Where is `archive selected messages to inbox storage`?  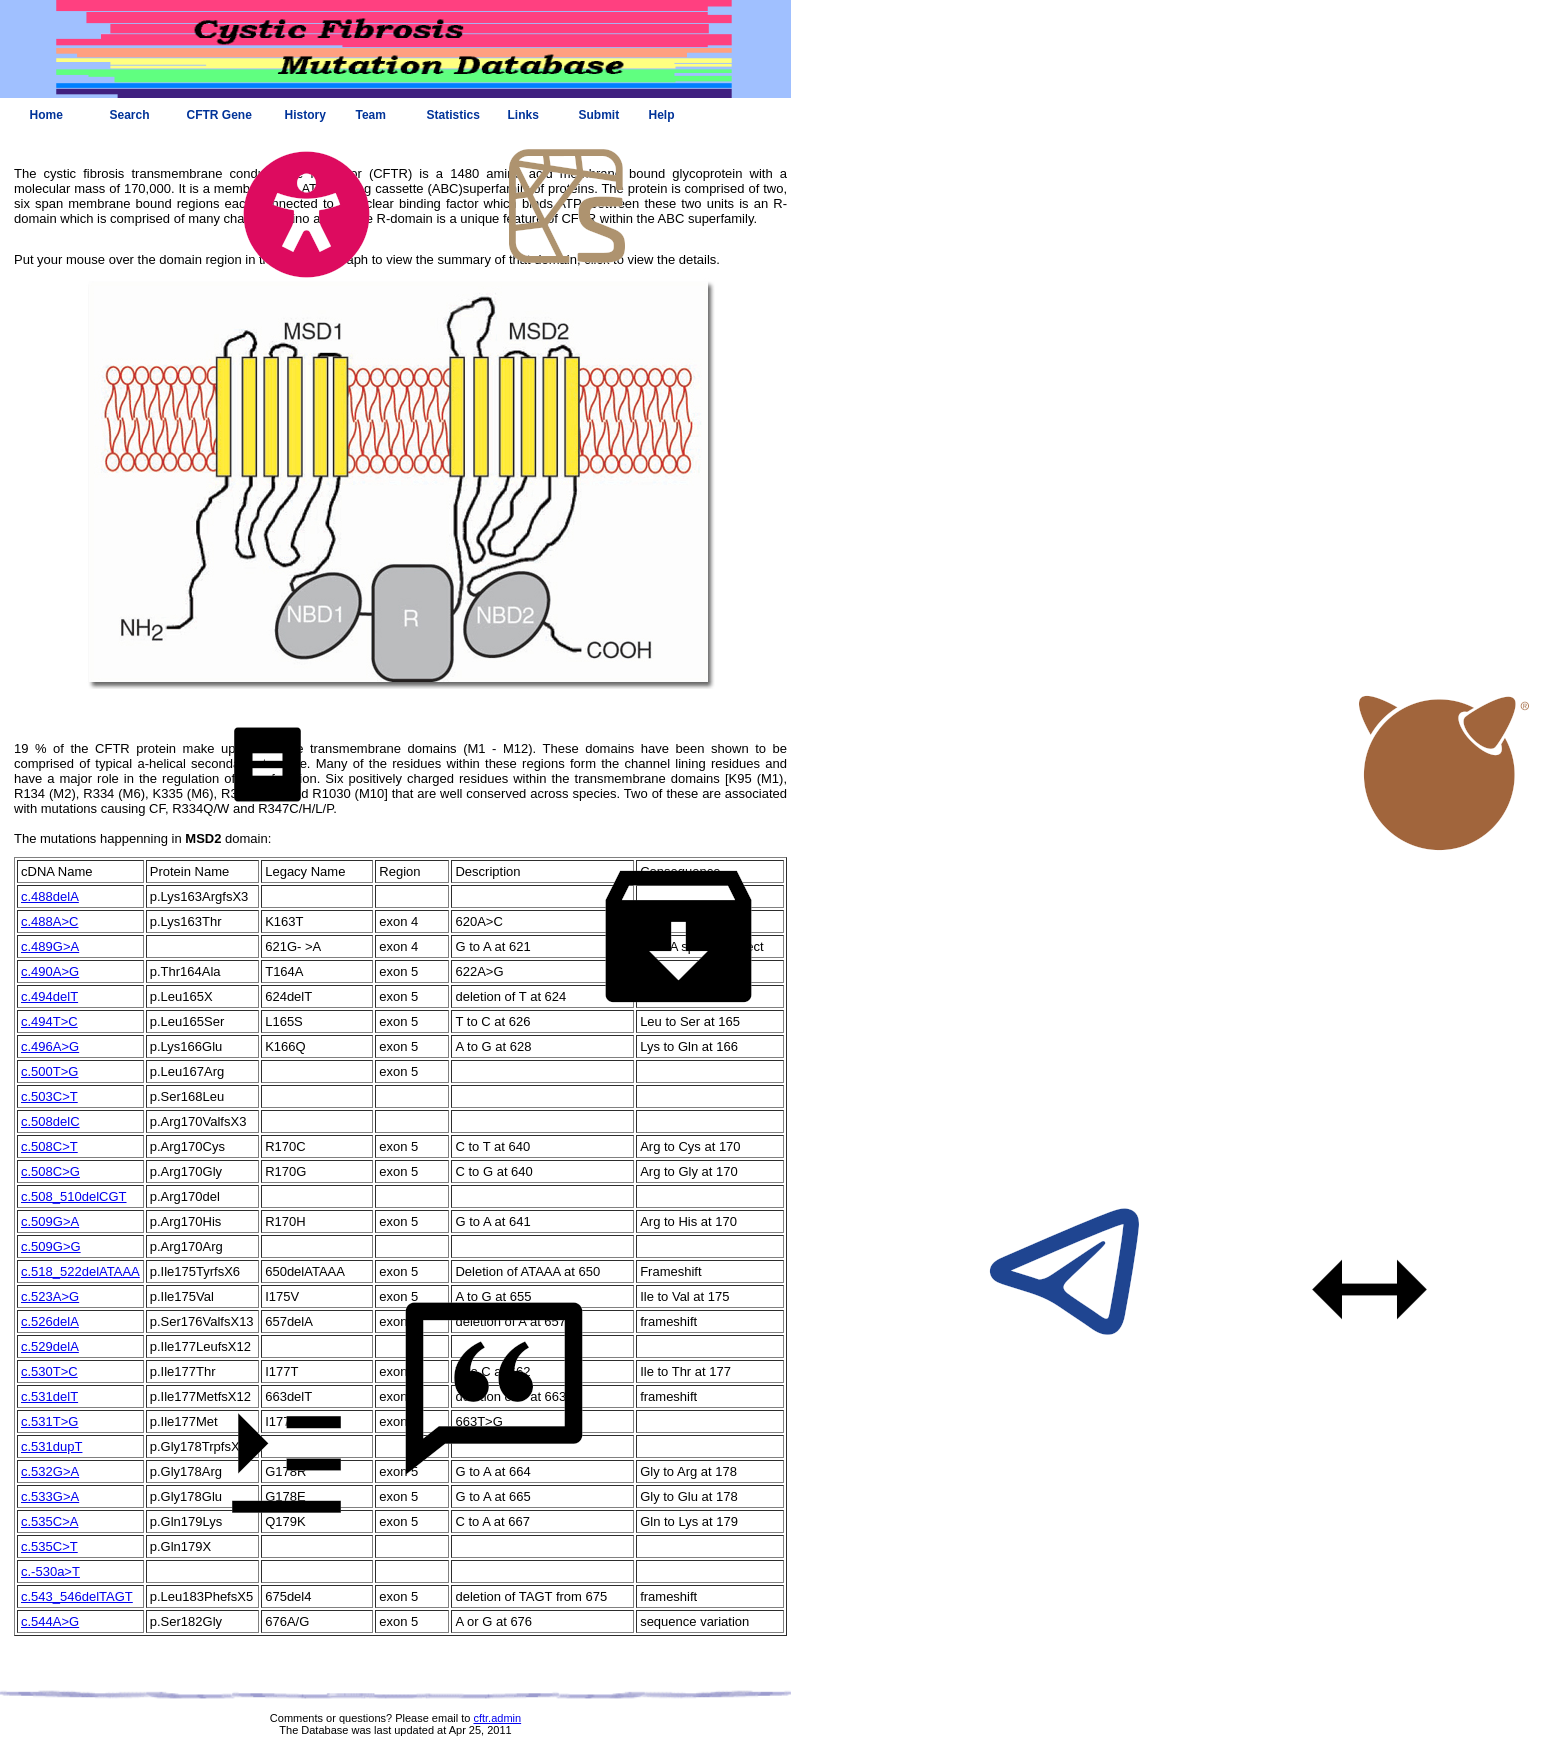 archive selected messages to inbox storage is located at coordinates (678, 936).